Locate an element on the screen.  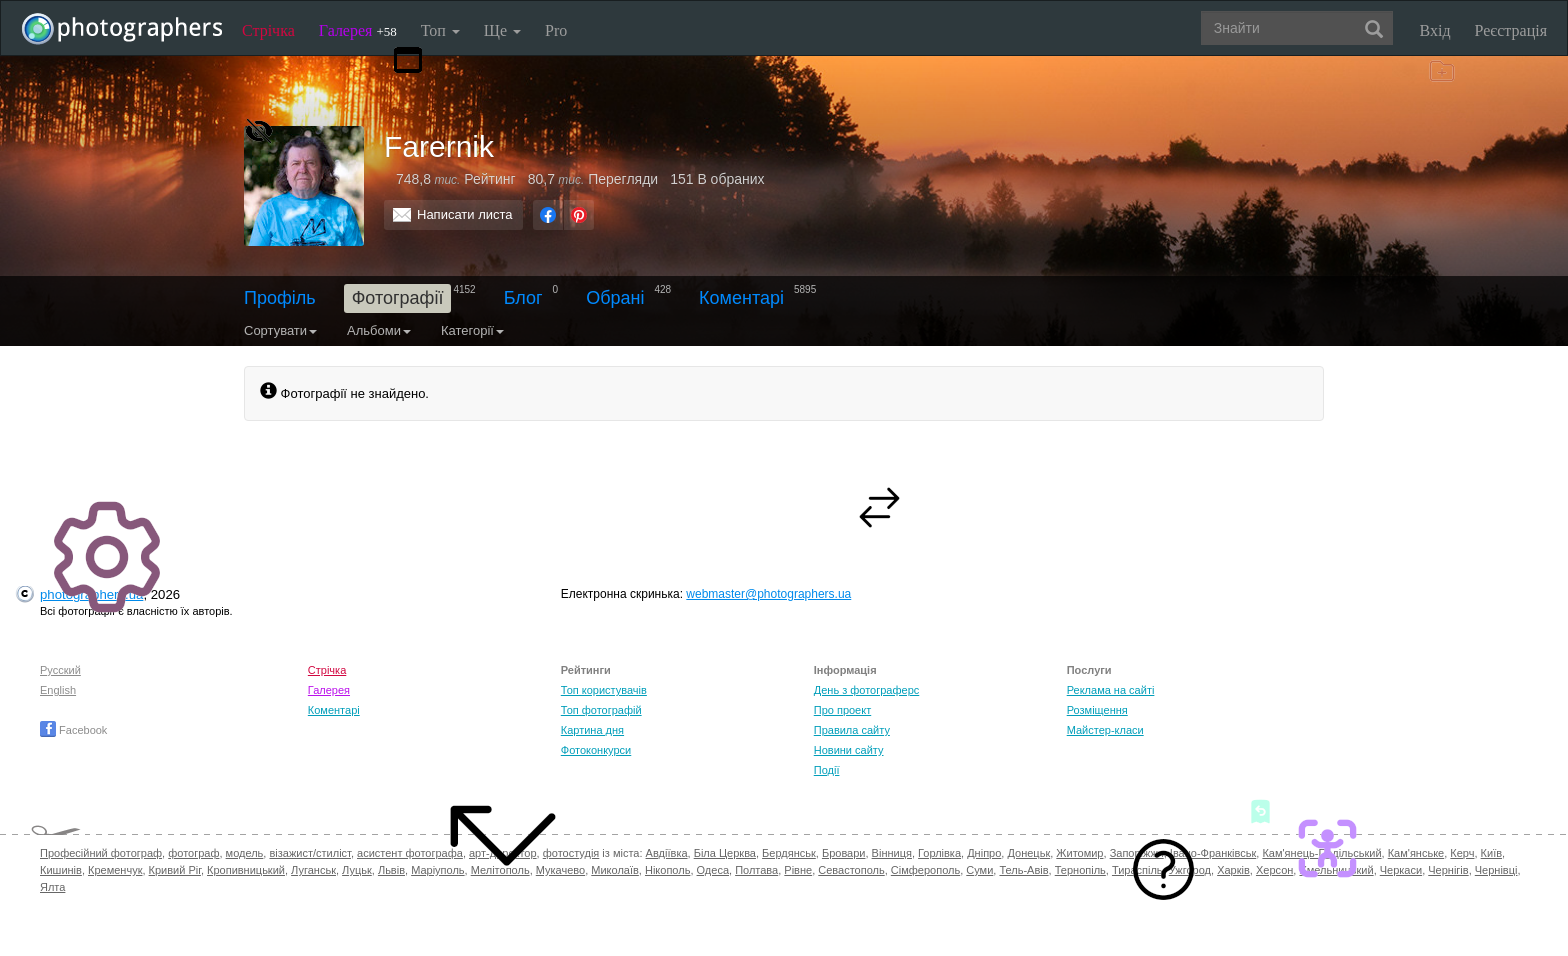
go back to previous step is located at coordinates (503, 832).